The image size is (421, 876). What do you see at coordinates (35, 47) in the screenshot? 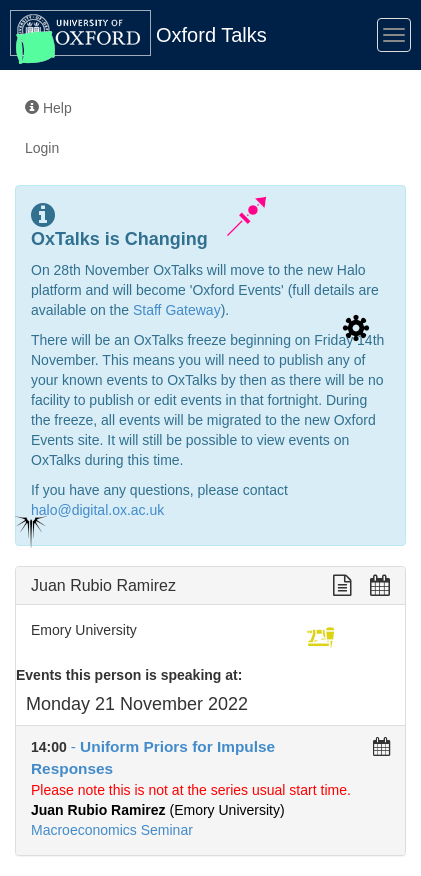
I see `indicates sleep mode or rest state` at bounding box center [35, 47].